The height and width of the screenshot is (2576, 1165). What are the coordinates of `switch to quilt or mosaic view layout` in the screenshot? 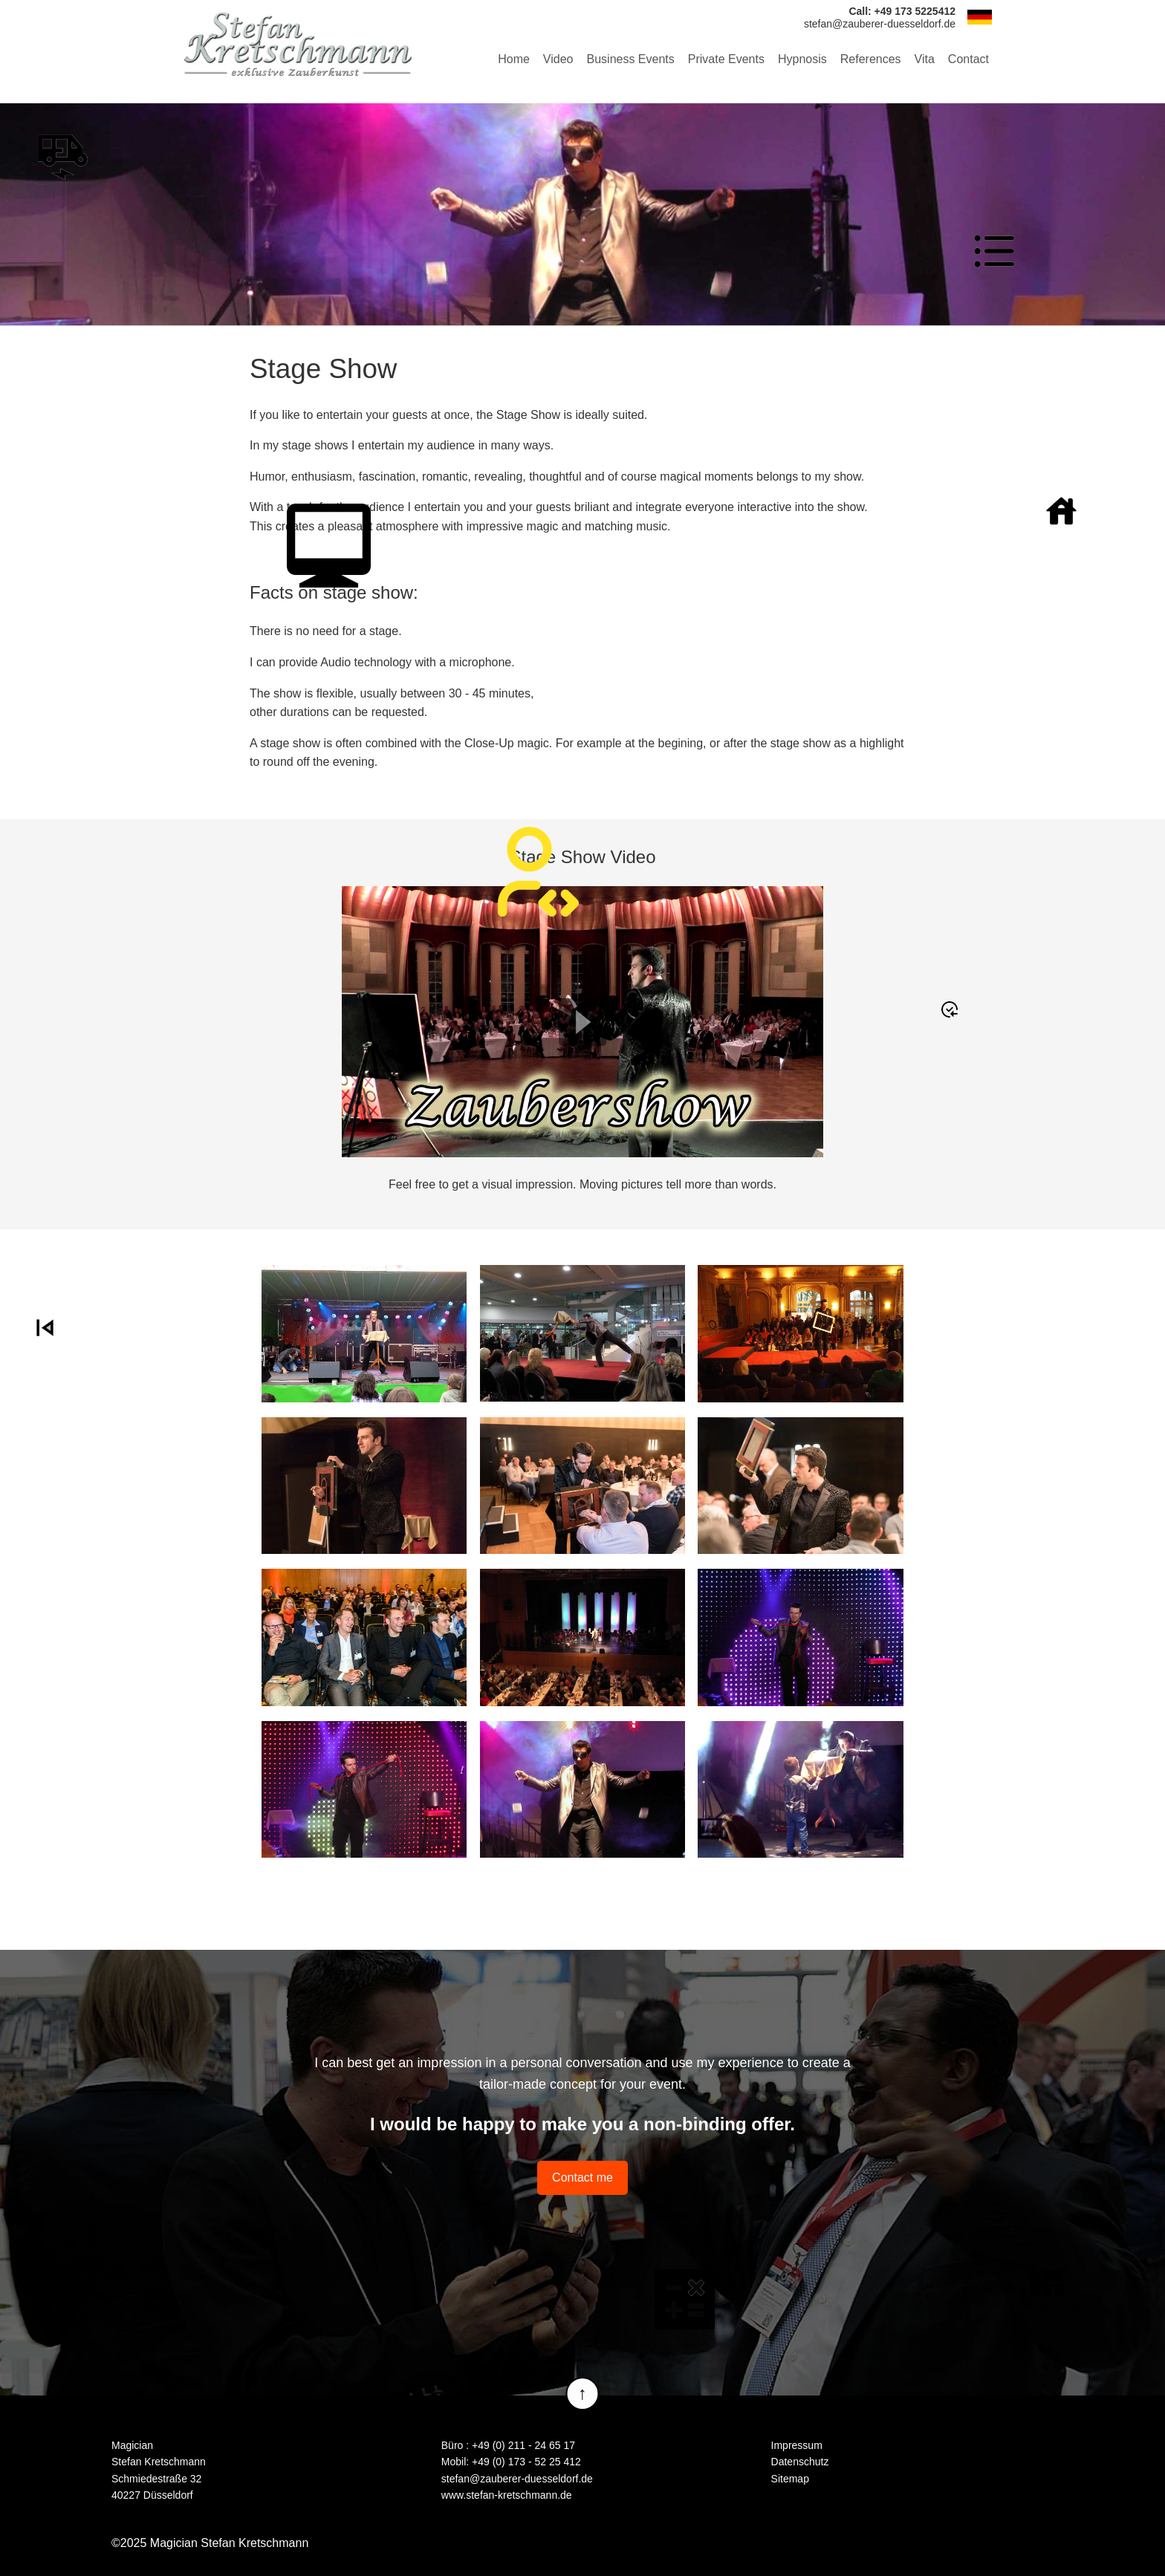 It's located at (1046, 2283).